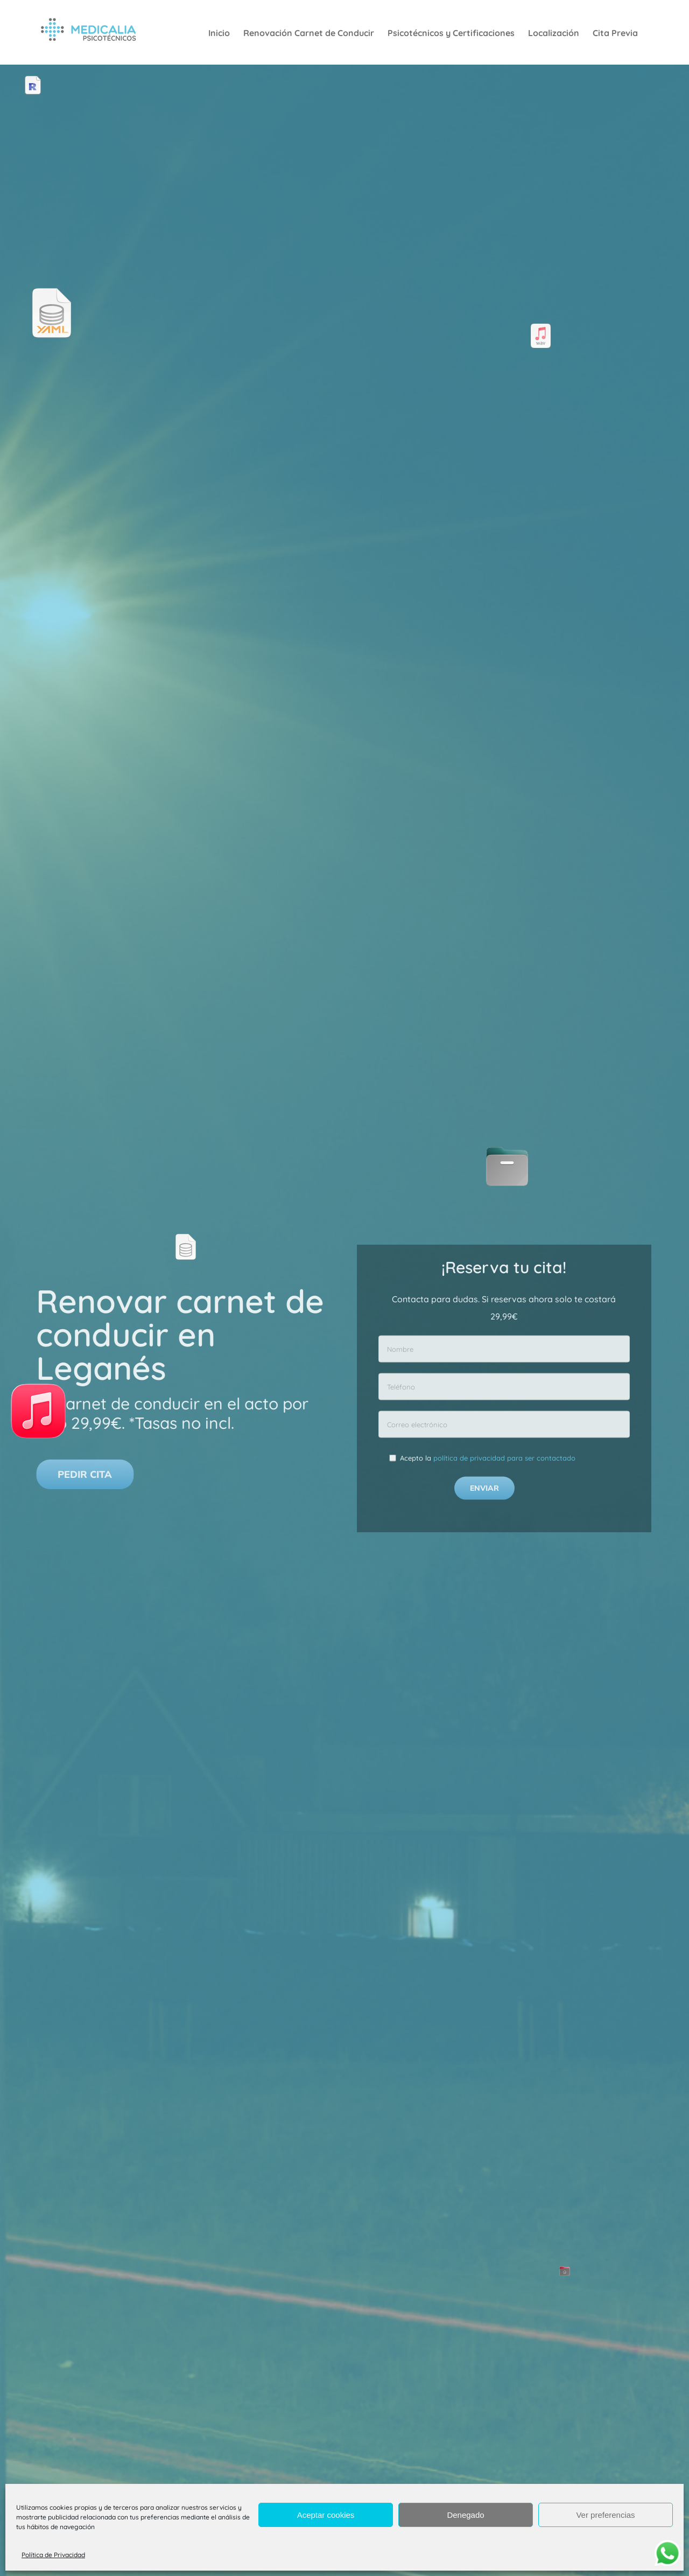 The width and height of the screenshot is (689, 2576). I want to click on a wav audio file, so click(540, 336).